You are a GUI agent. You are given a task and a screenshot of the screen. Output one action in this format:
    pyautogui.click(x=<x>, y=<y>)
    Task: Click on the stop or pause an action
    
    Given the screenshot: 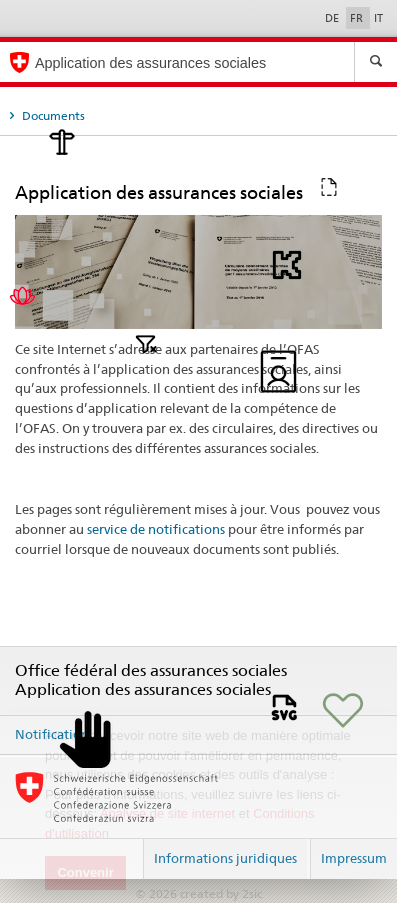 What is the action you would take?
    pyautogui.click(x=84, y=739)
    